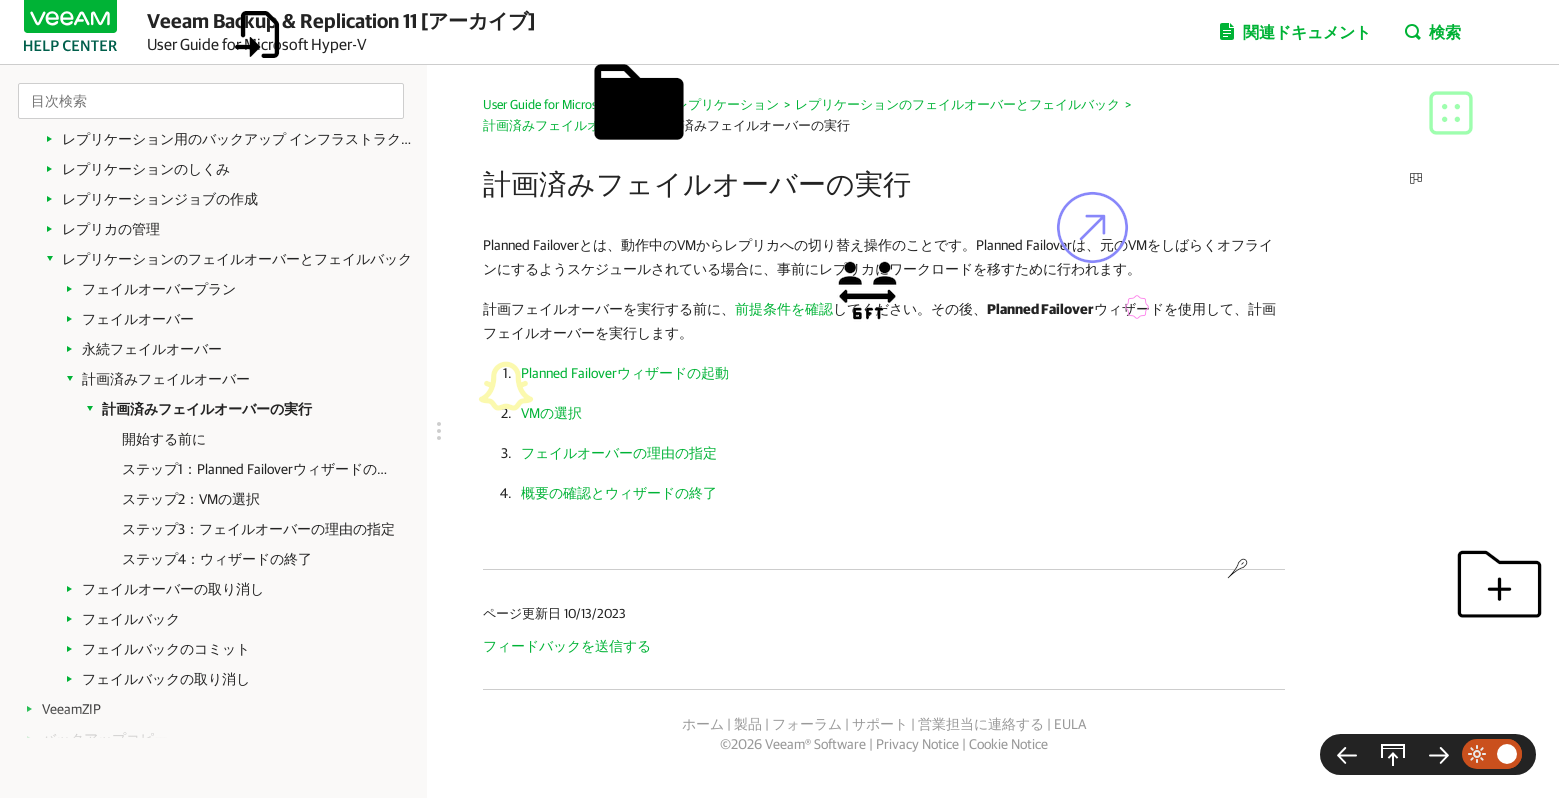 The image size is (1559, 798). What do you see at coordinates (1237, 568) in the screenshot?
I see `access sewing or crafting tools` at bounding box center [1237, 568].